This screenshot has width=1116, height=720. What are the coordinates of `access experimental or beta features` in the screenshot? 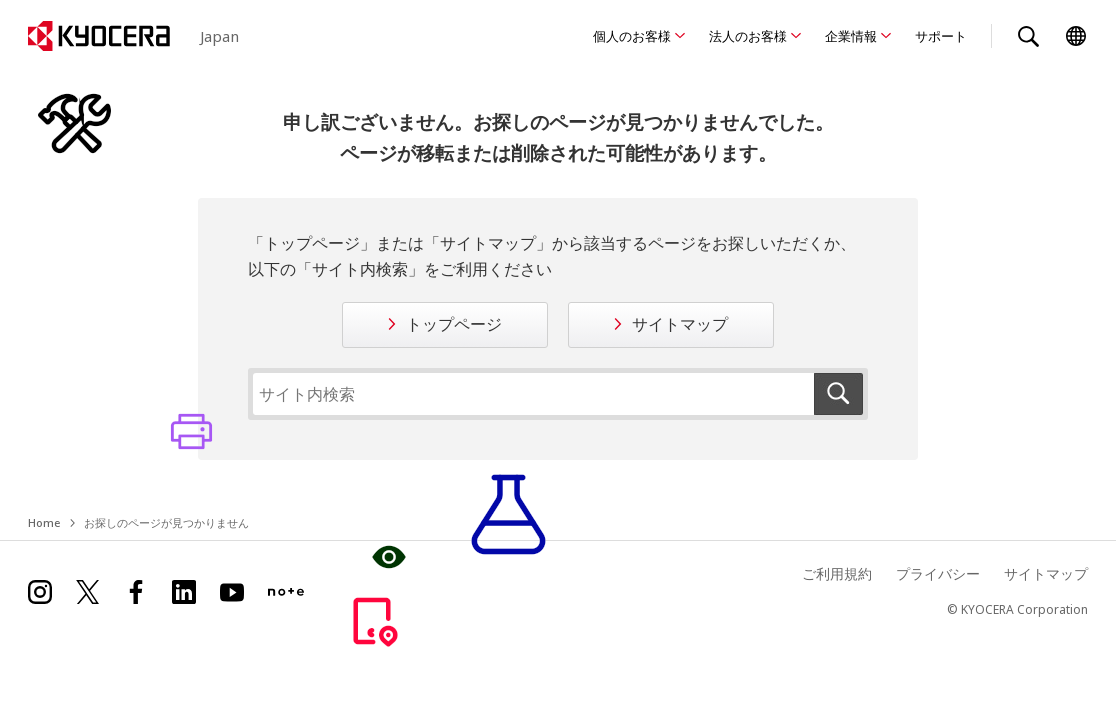 It's located at (508, 514).